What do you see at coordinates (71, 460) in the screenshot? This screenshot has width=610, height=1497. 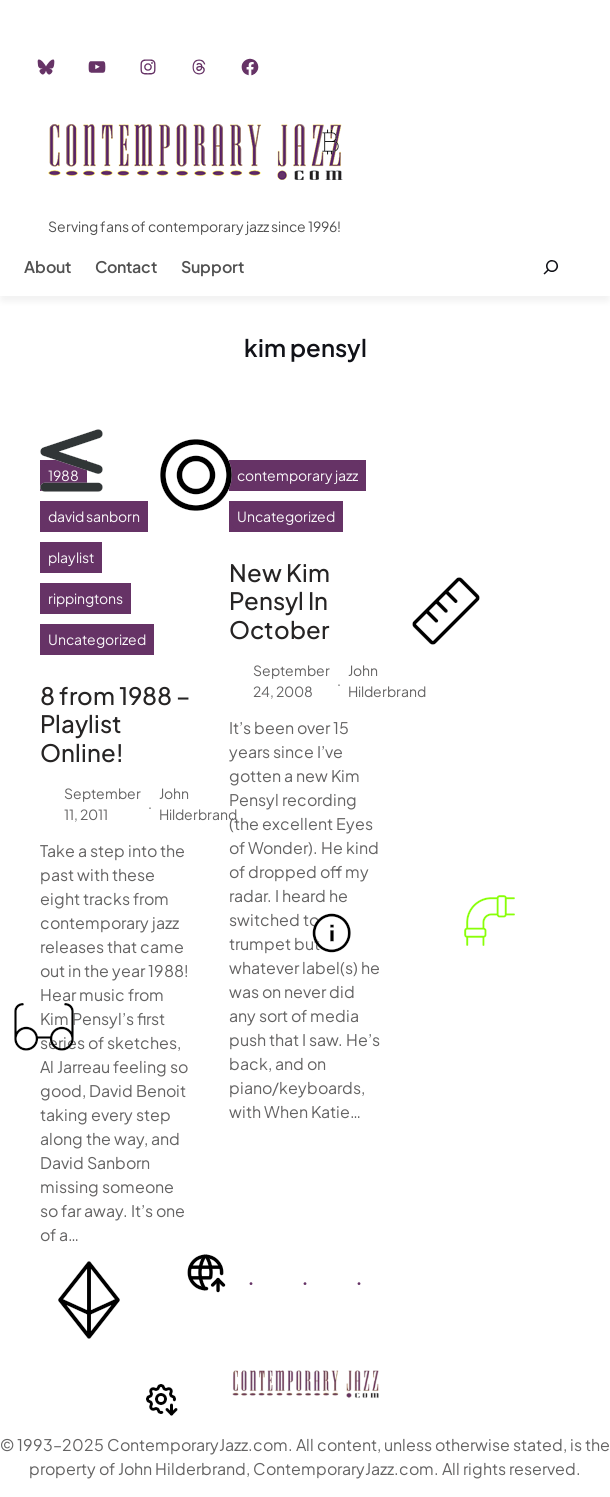 I see `less than or equal to comparison operator` at bounding box center [71, 460].